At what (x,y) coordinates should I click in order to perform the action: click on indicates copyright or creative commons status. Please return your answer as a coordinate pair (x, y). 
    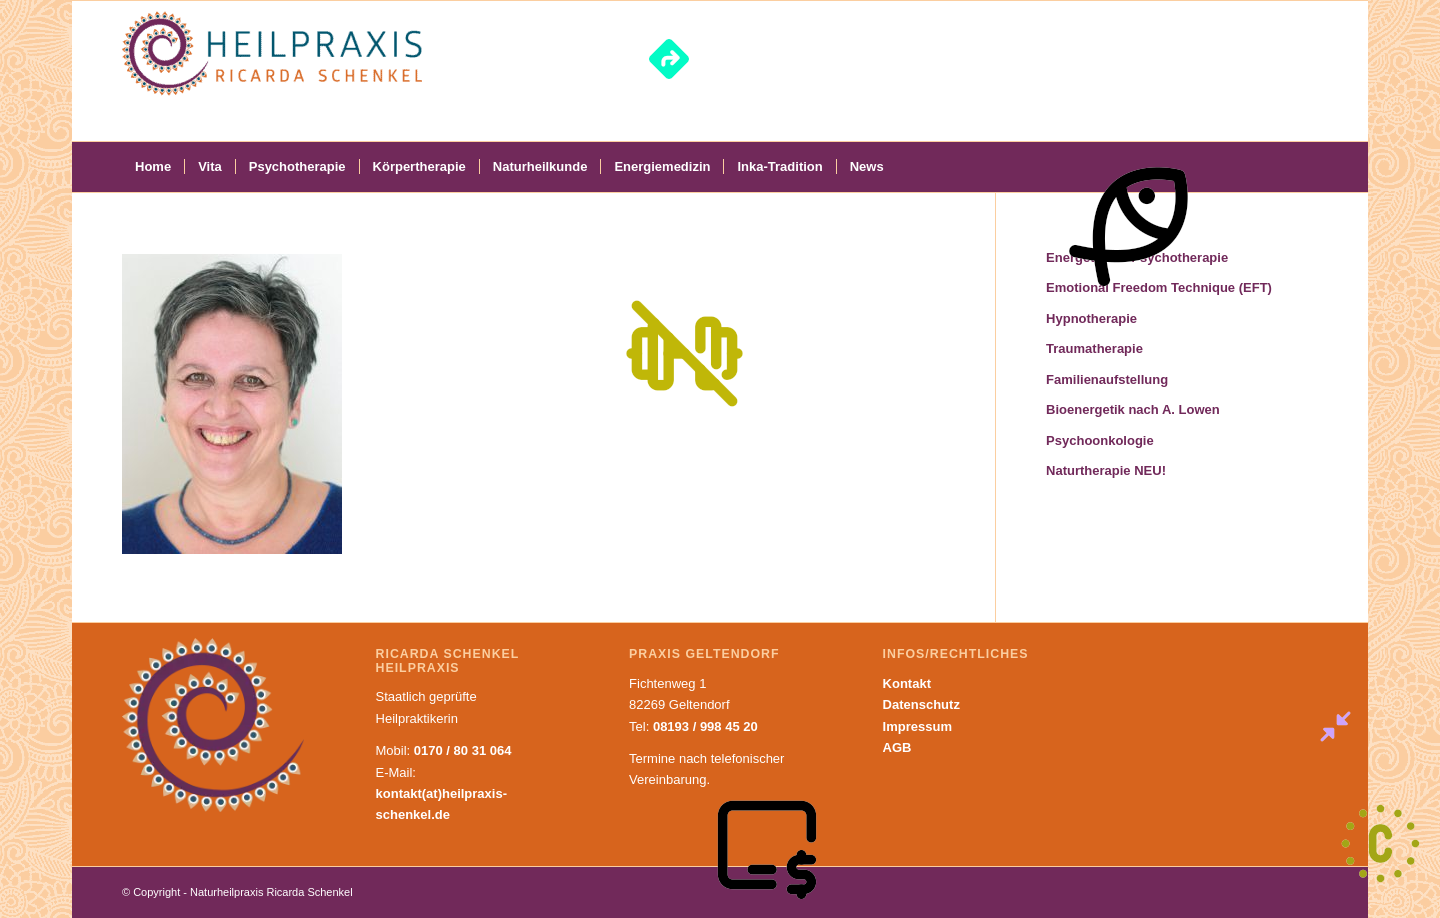
    Looking at the image, I should click on (1380, 843).